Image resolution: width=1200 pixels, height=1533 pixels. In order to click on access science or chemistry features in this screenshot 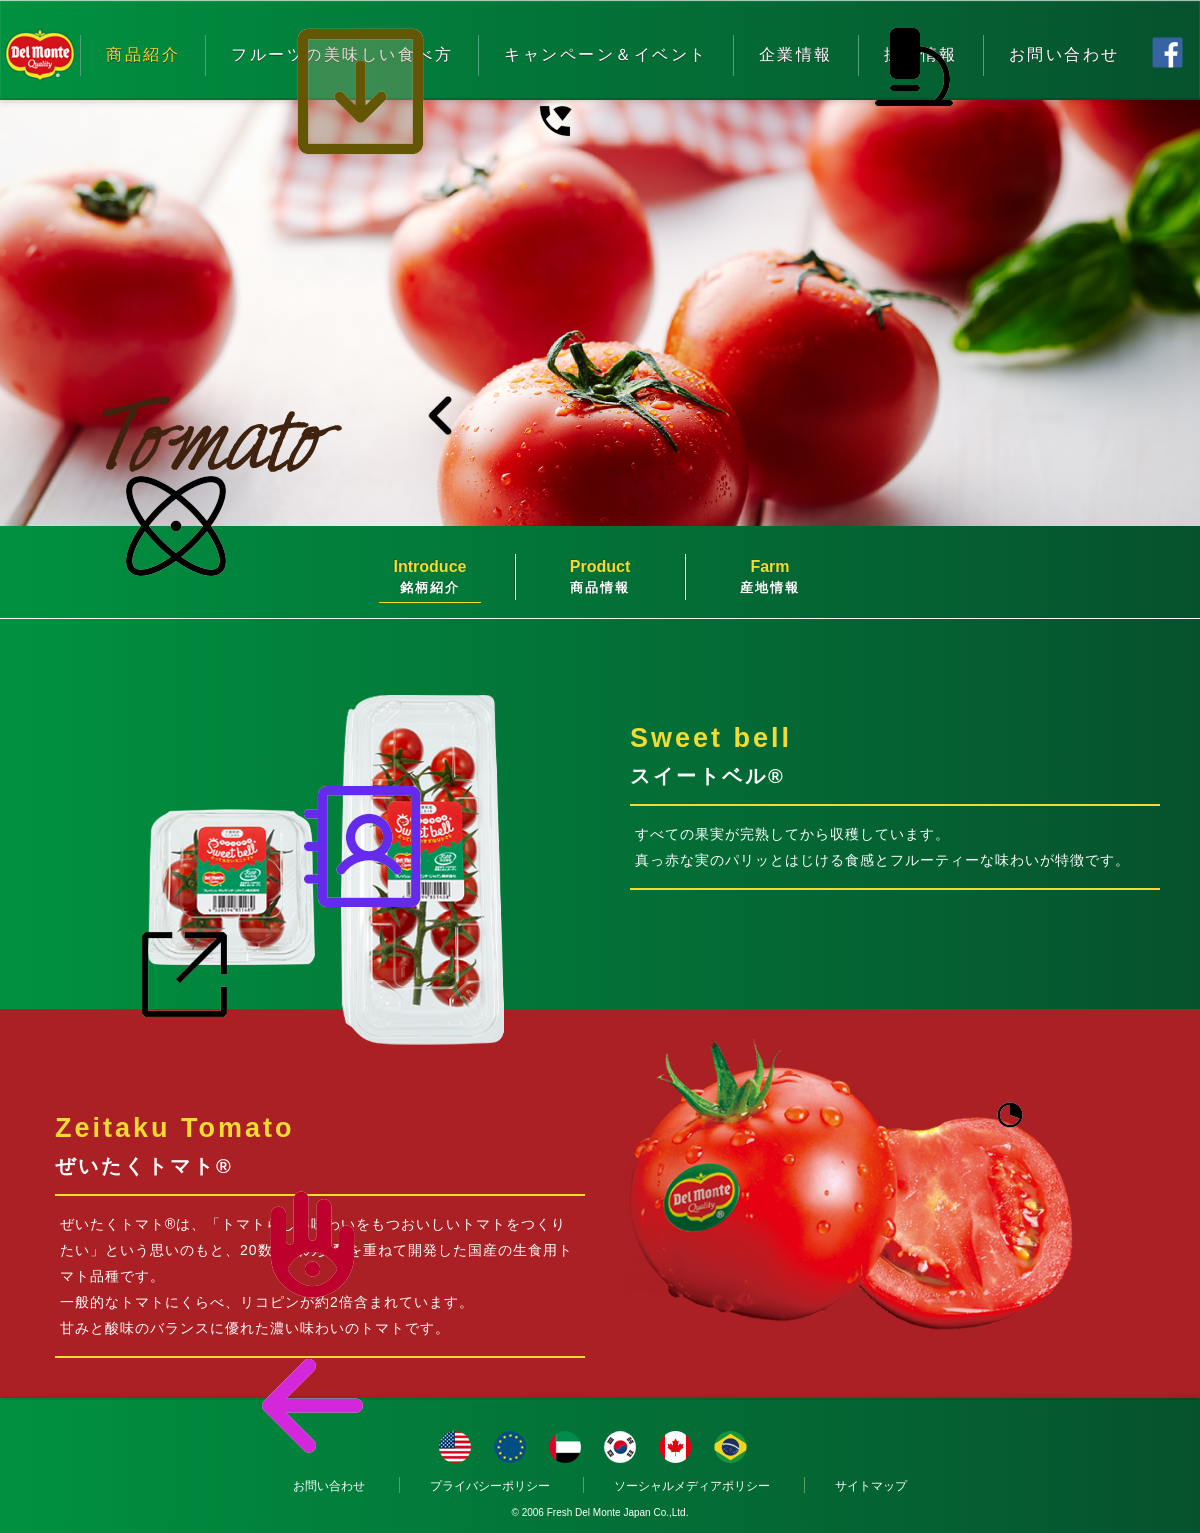, I will do `click(176, 526)`.